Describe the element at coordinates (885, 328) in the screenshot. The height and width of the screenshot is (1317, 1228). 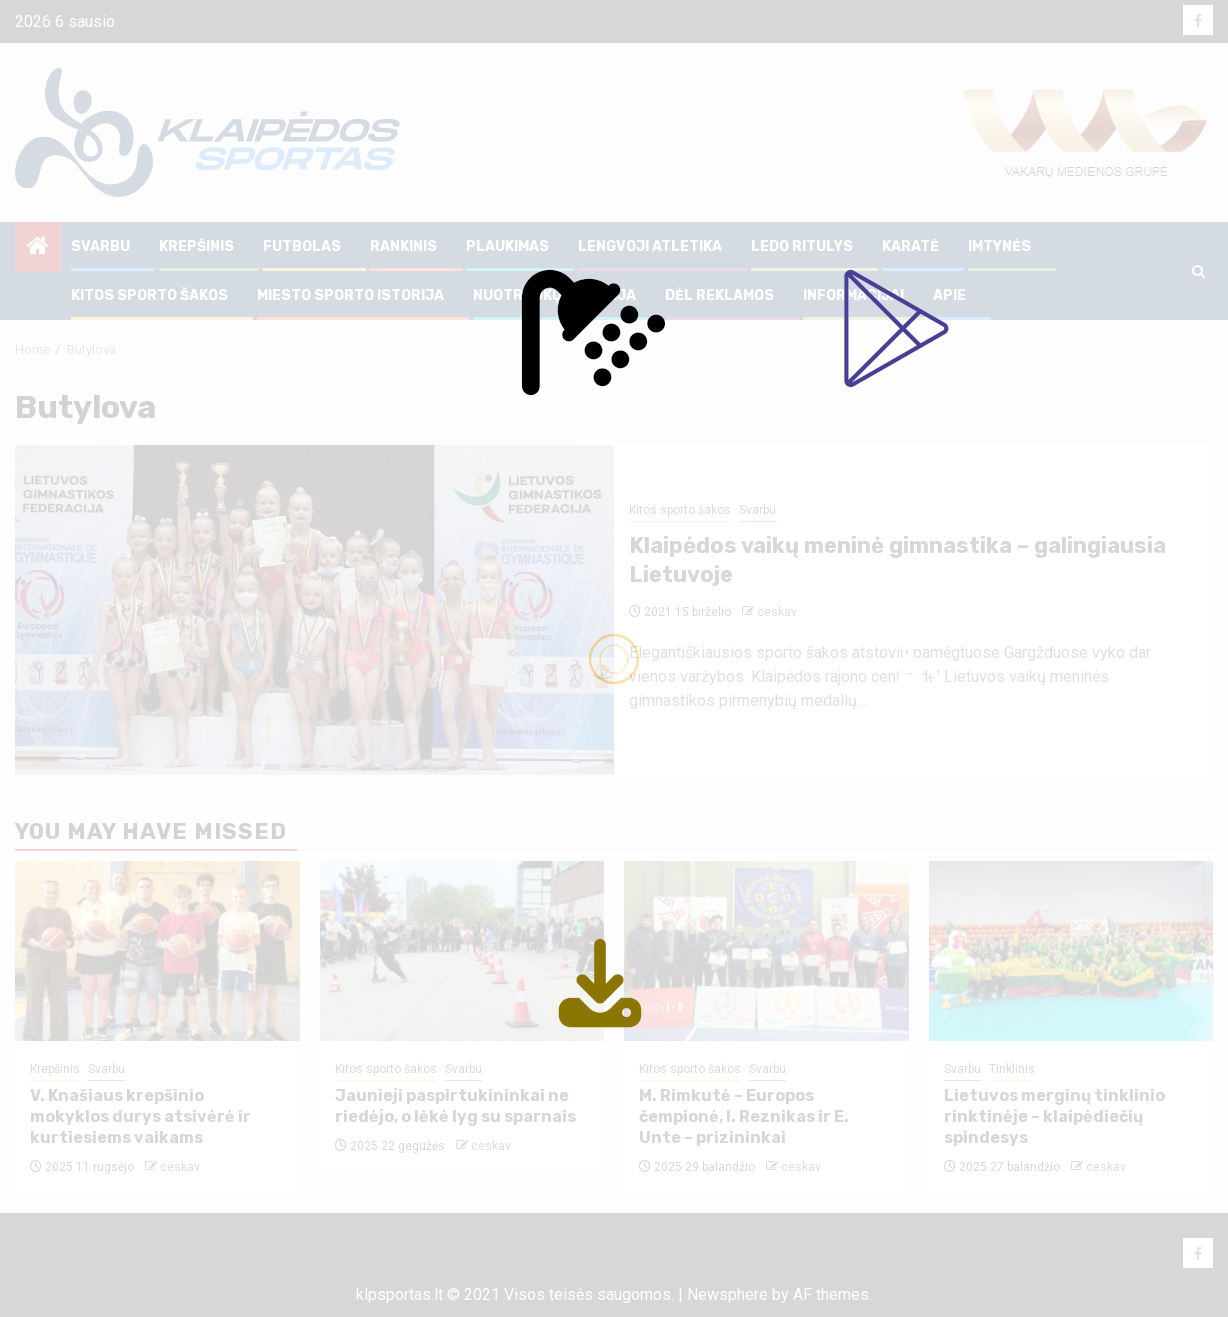
I see `open google play store` at that location.